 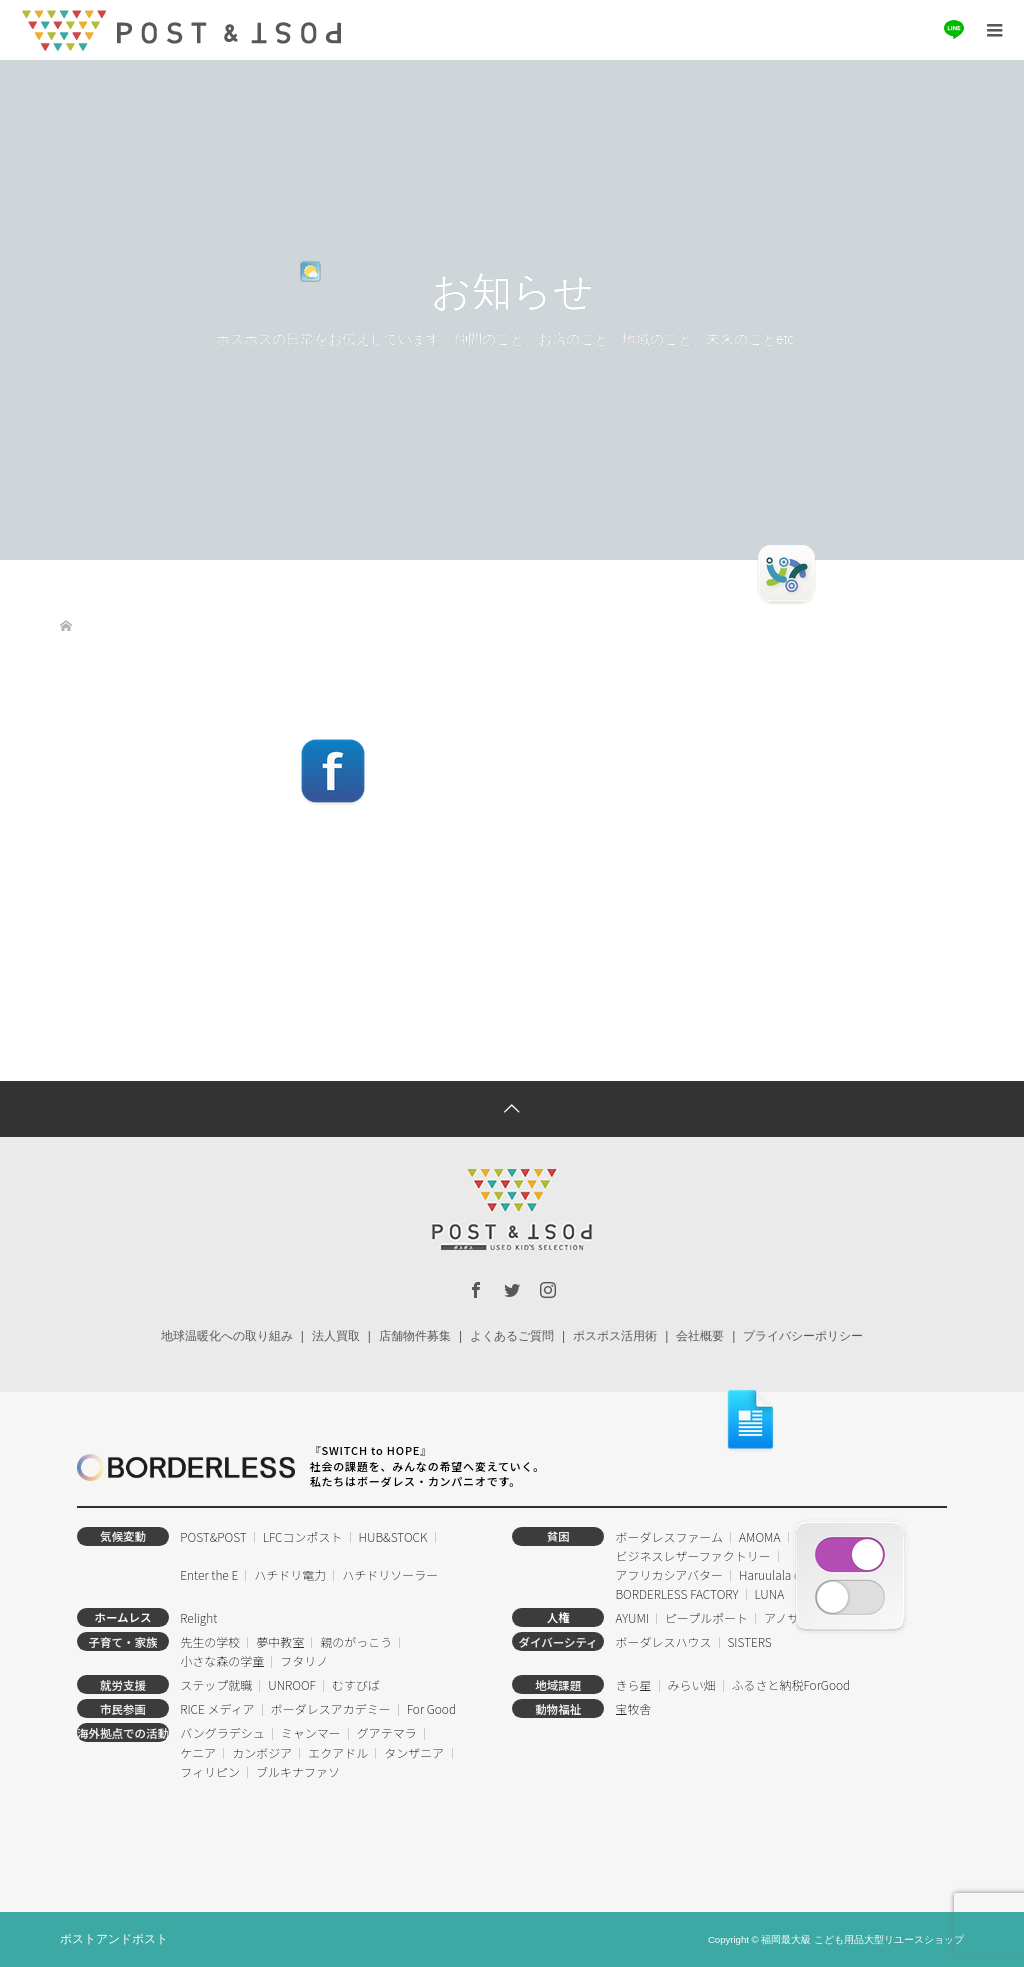 I want to click on a google docs document file, so click(x=750, y=1420).